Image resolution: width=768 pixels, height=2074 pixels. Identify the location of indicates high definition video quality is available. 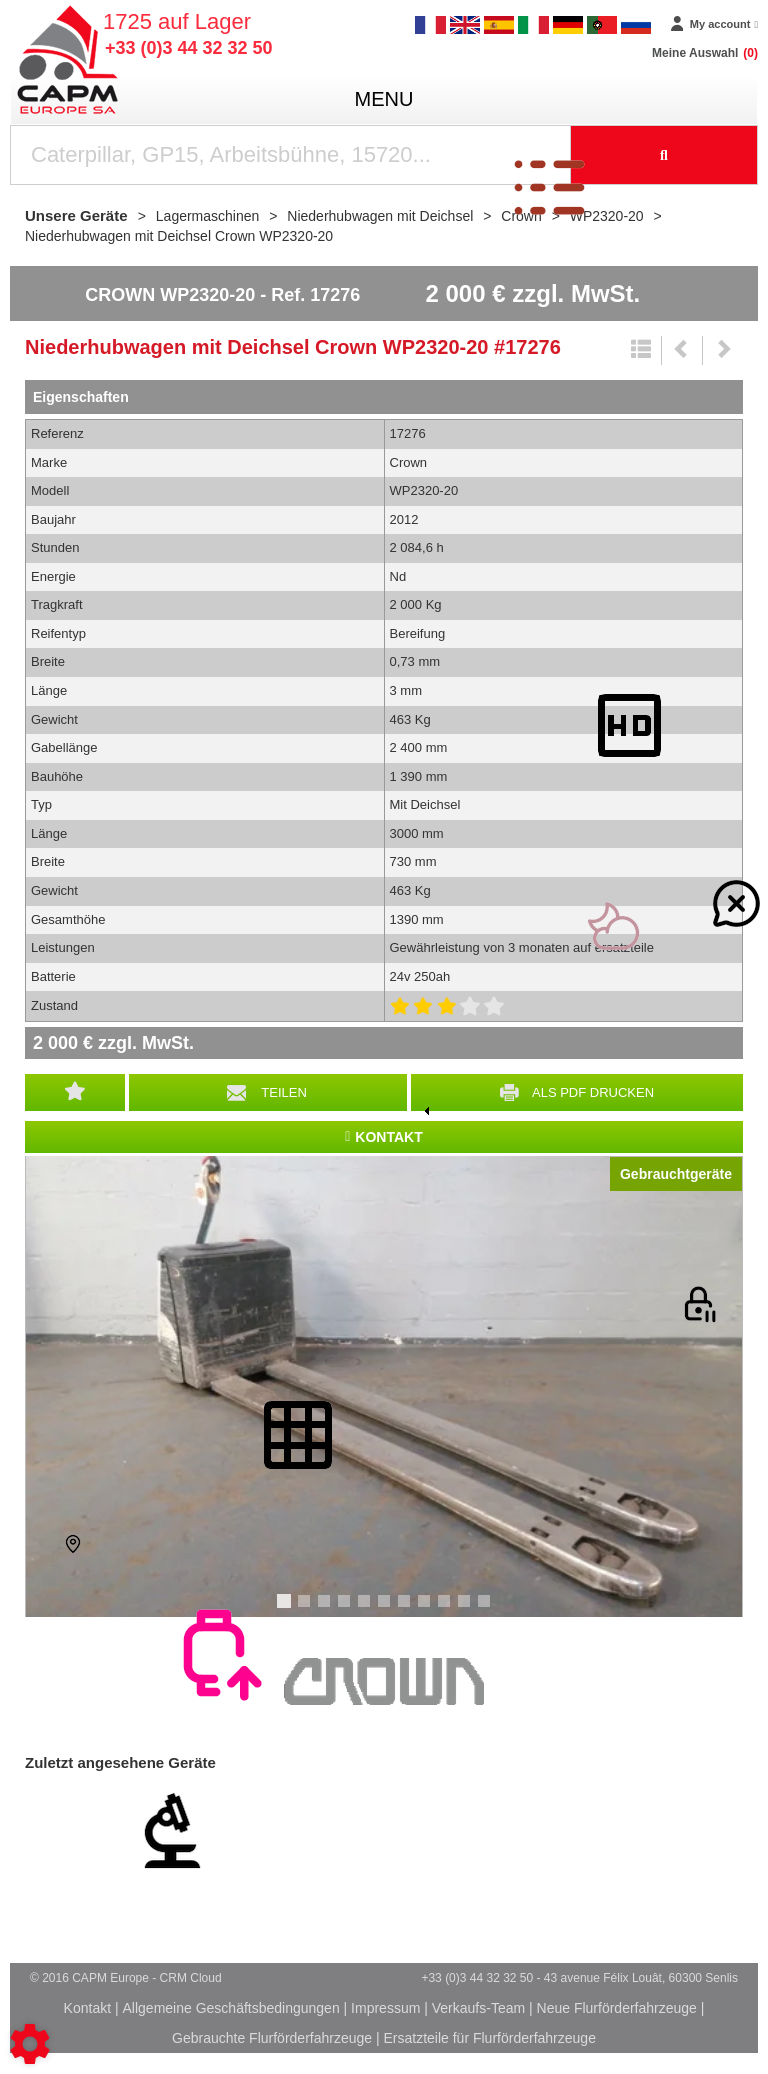
(629, 725).